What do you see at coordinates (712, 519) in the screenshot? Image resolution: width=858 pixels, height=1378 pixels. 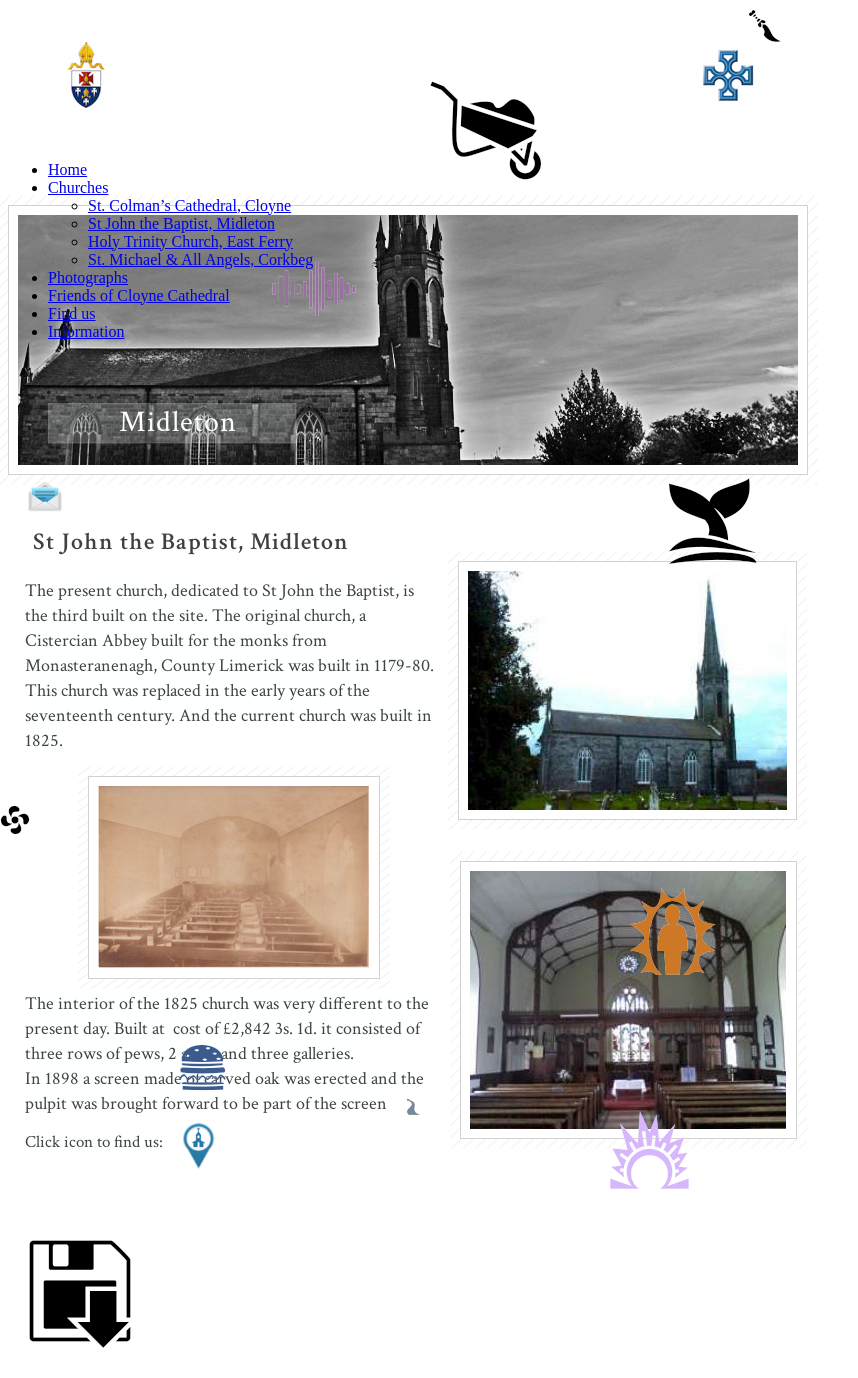 I see `indicates marine or ocean-themed content` at bounding box center [712, 519].